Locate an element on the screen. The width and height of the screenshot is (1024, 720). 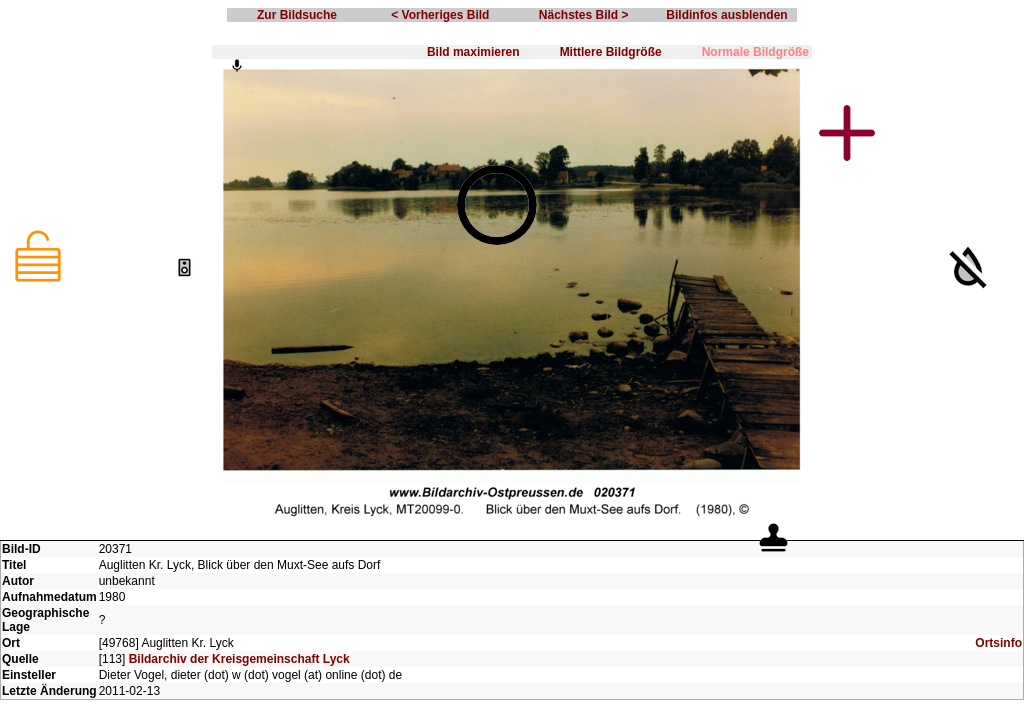
add a new item is located at coordinates (847, 133).